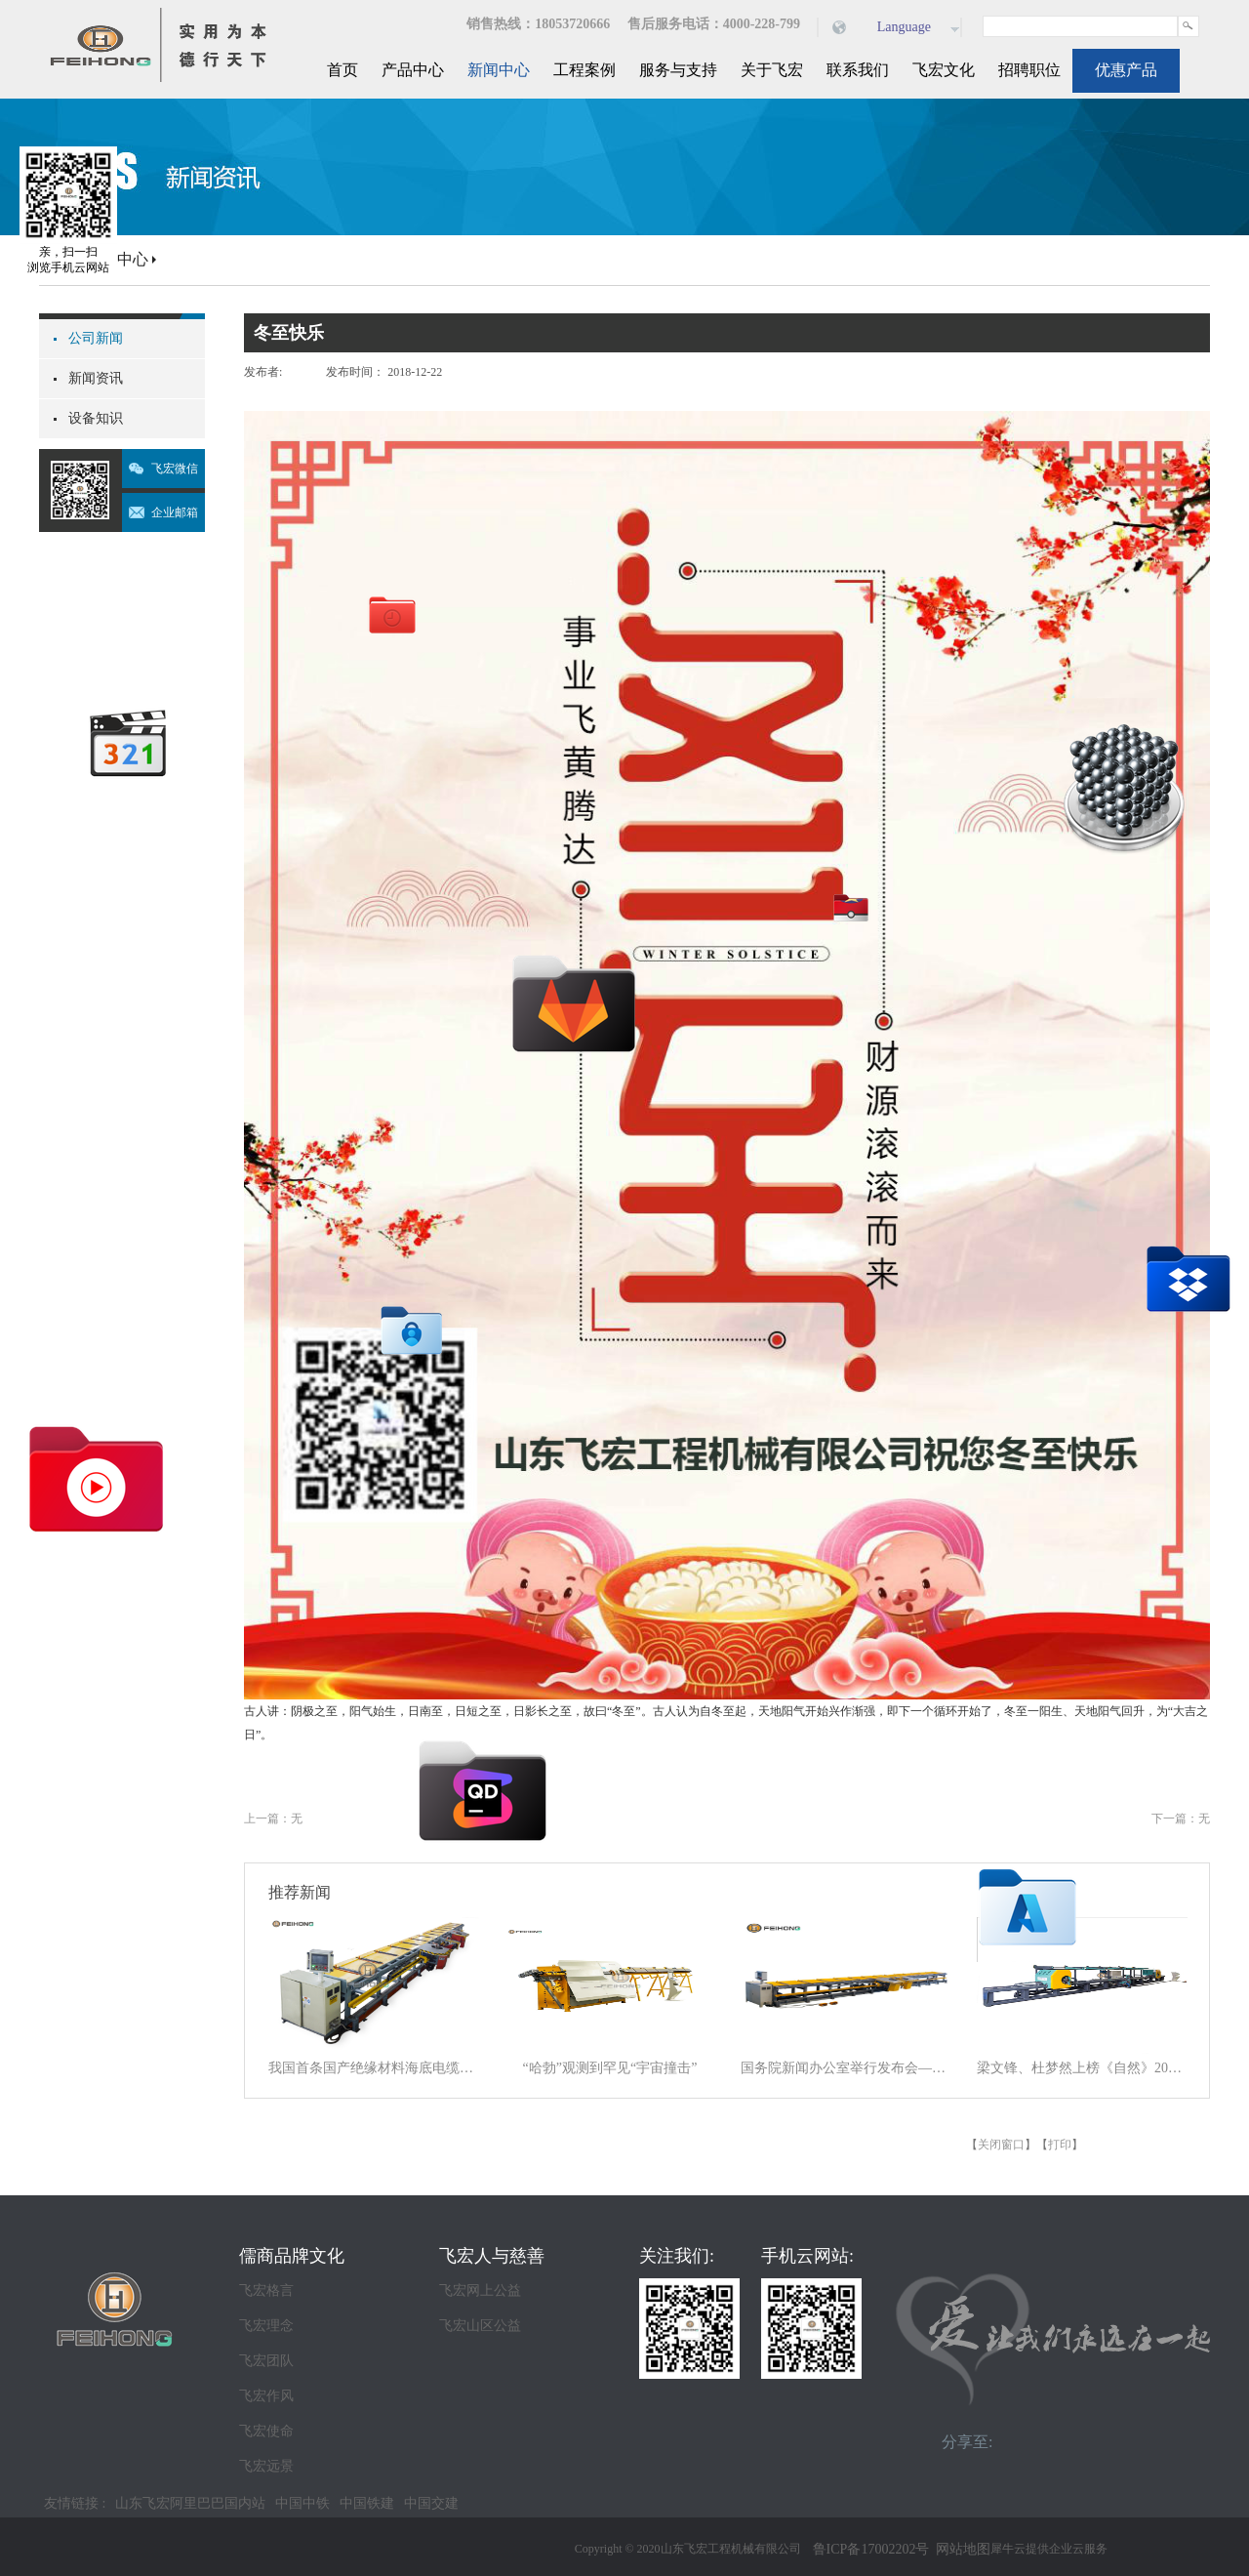  I want to click on folder containing JetBrains Qodana project files, so click(482, 1794).